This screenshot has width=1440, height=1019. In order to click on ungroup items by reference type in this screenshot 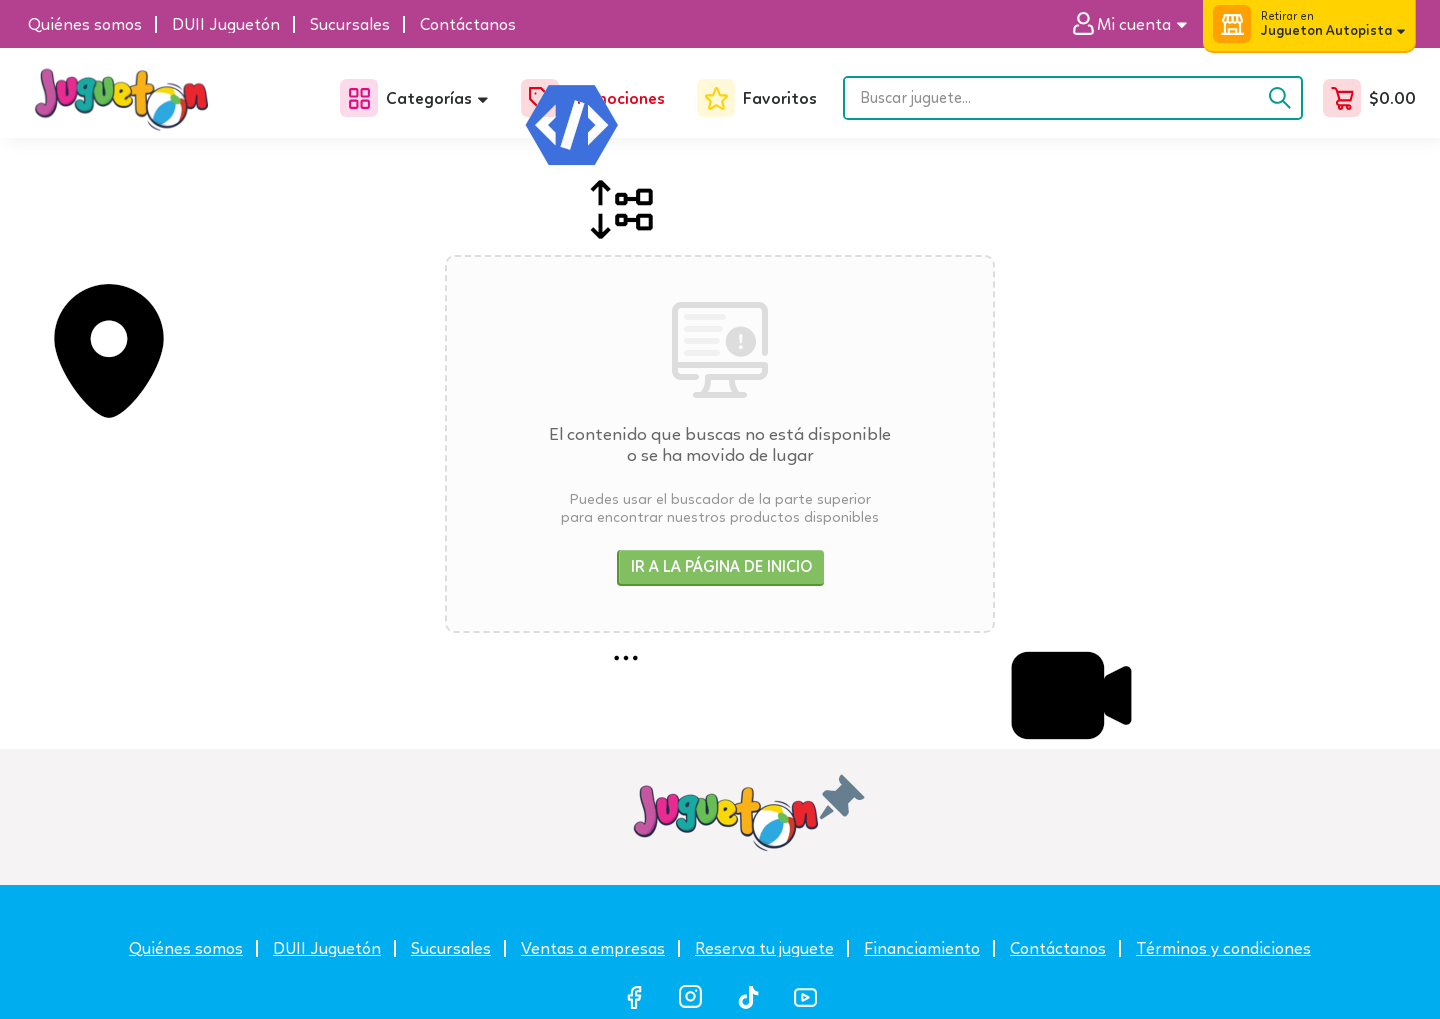, I will do `click(623, 209)`.